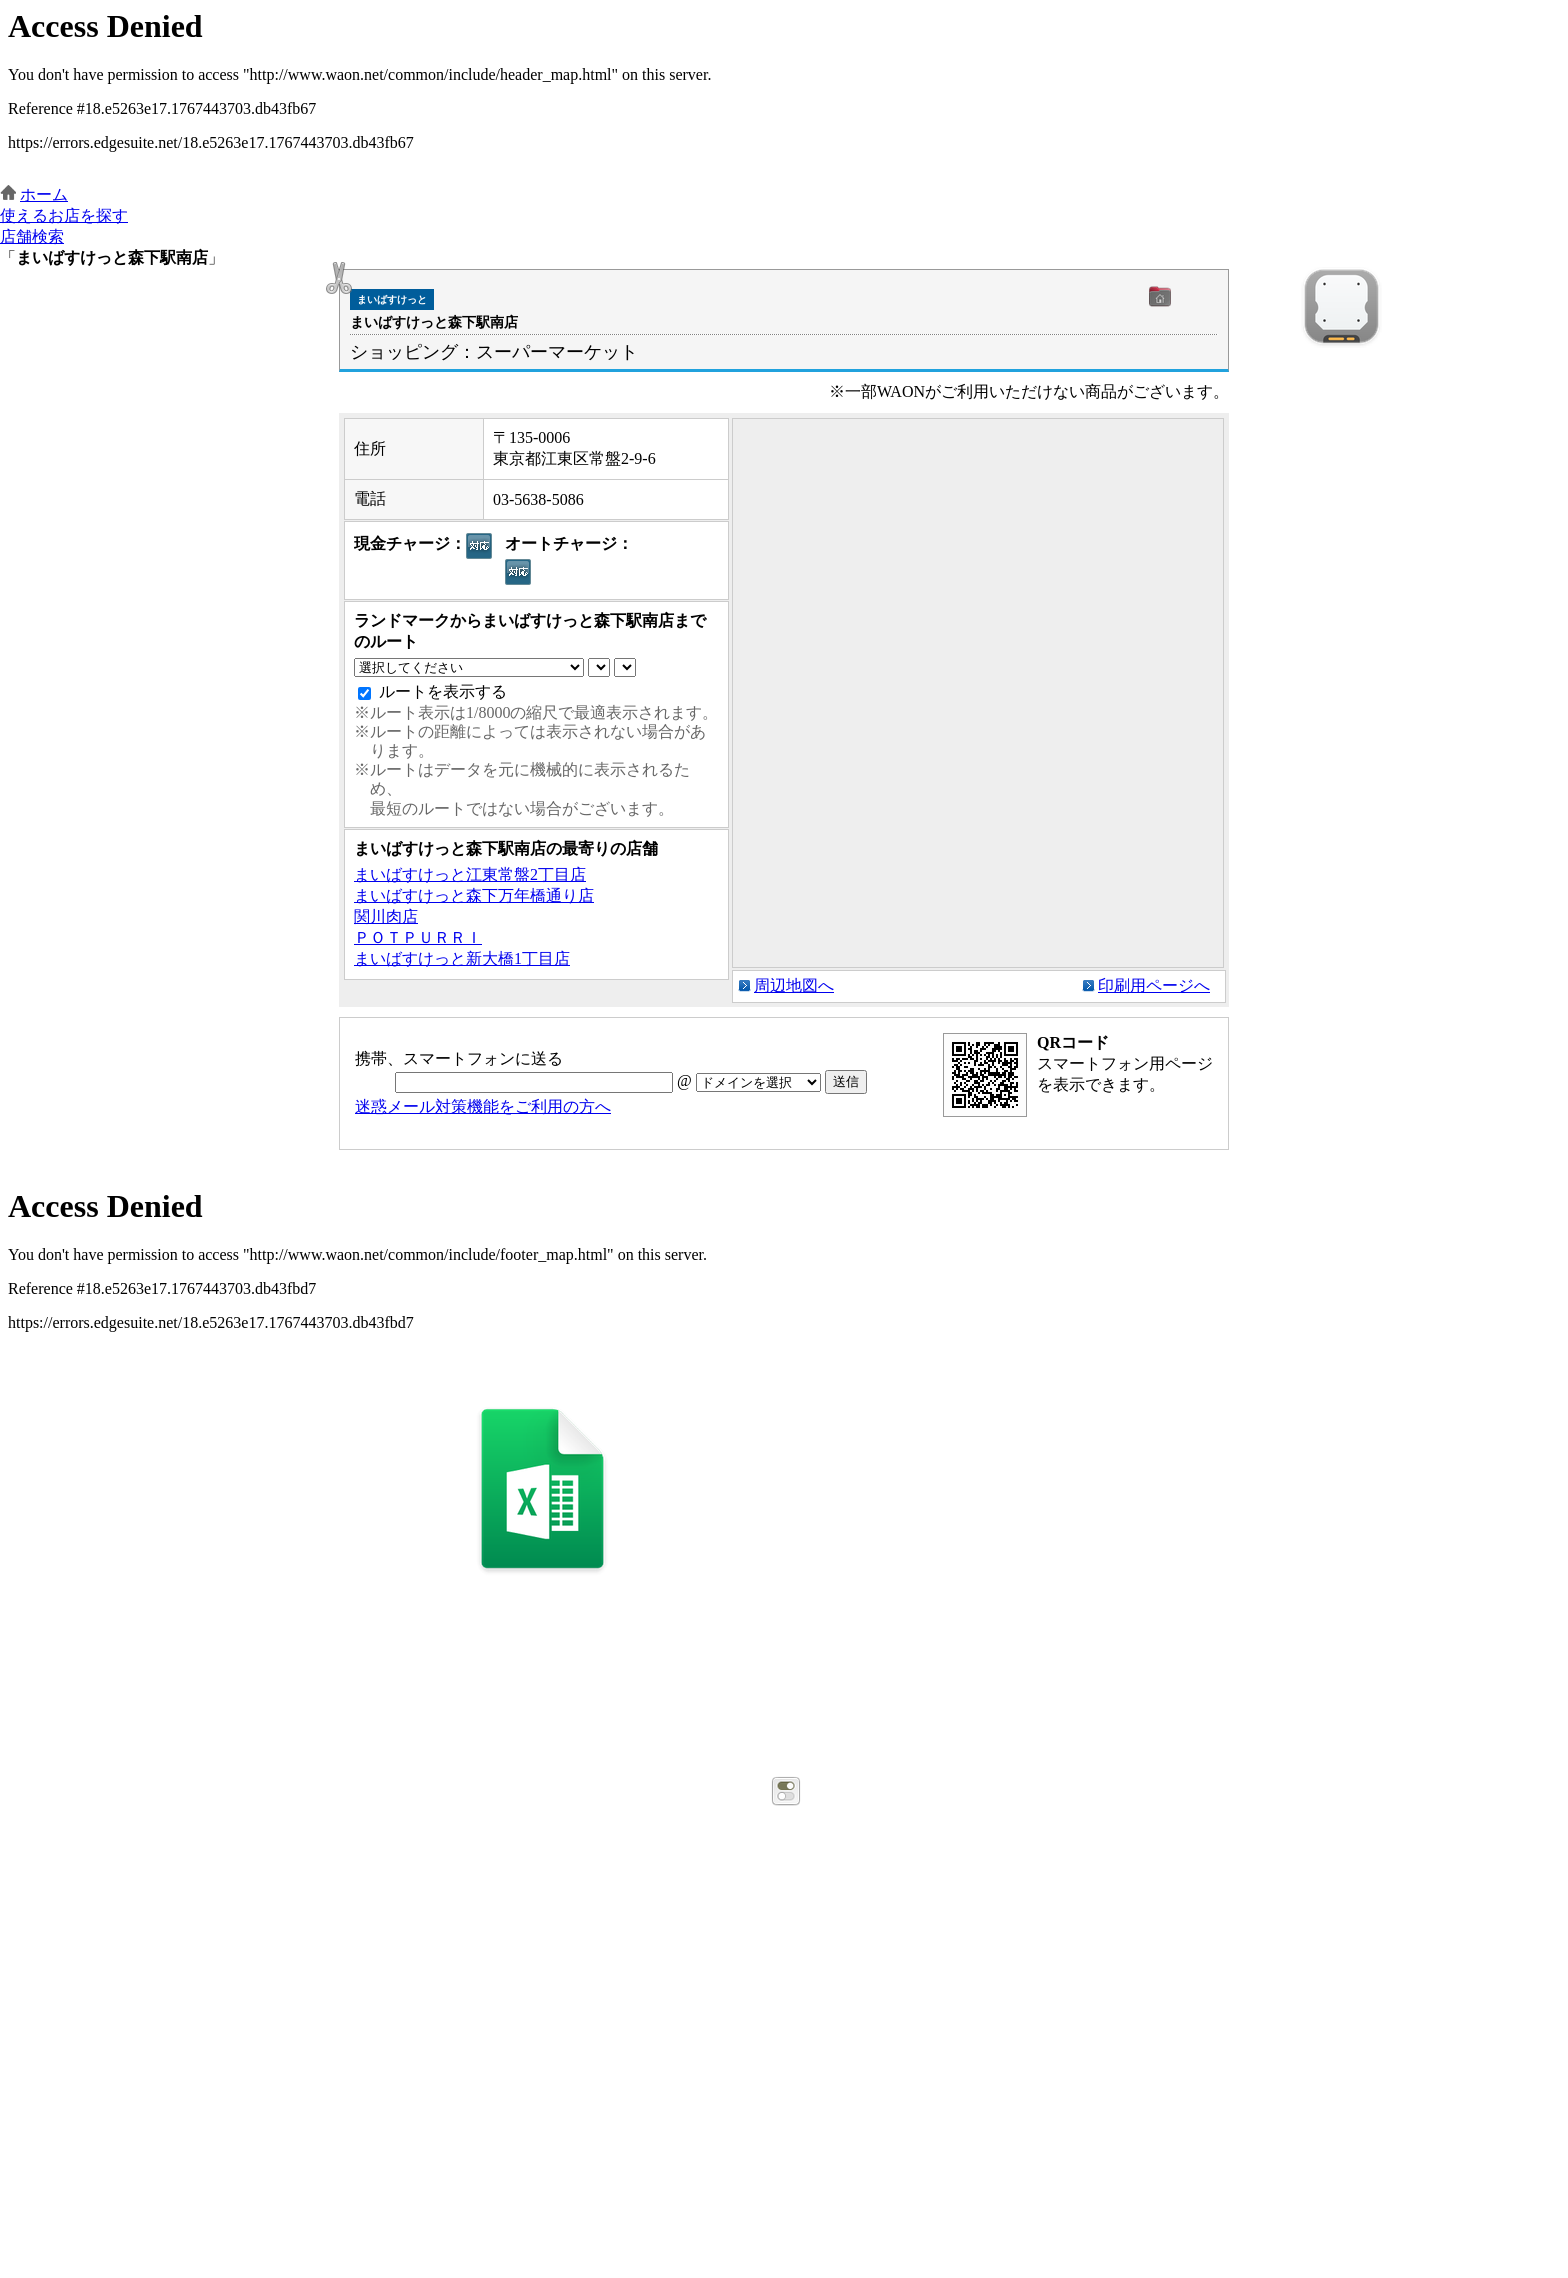 This screenshot has width=1568, height=2278. What do you see at coordinates (542, 1488) in the screenshot?
I see `open a Microsoft Excel spreadsheet file` at bounding box center [542, 1488].